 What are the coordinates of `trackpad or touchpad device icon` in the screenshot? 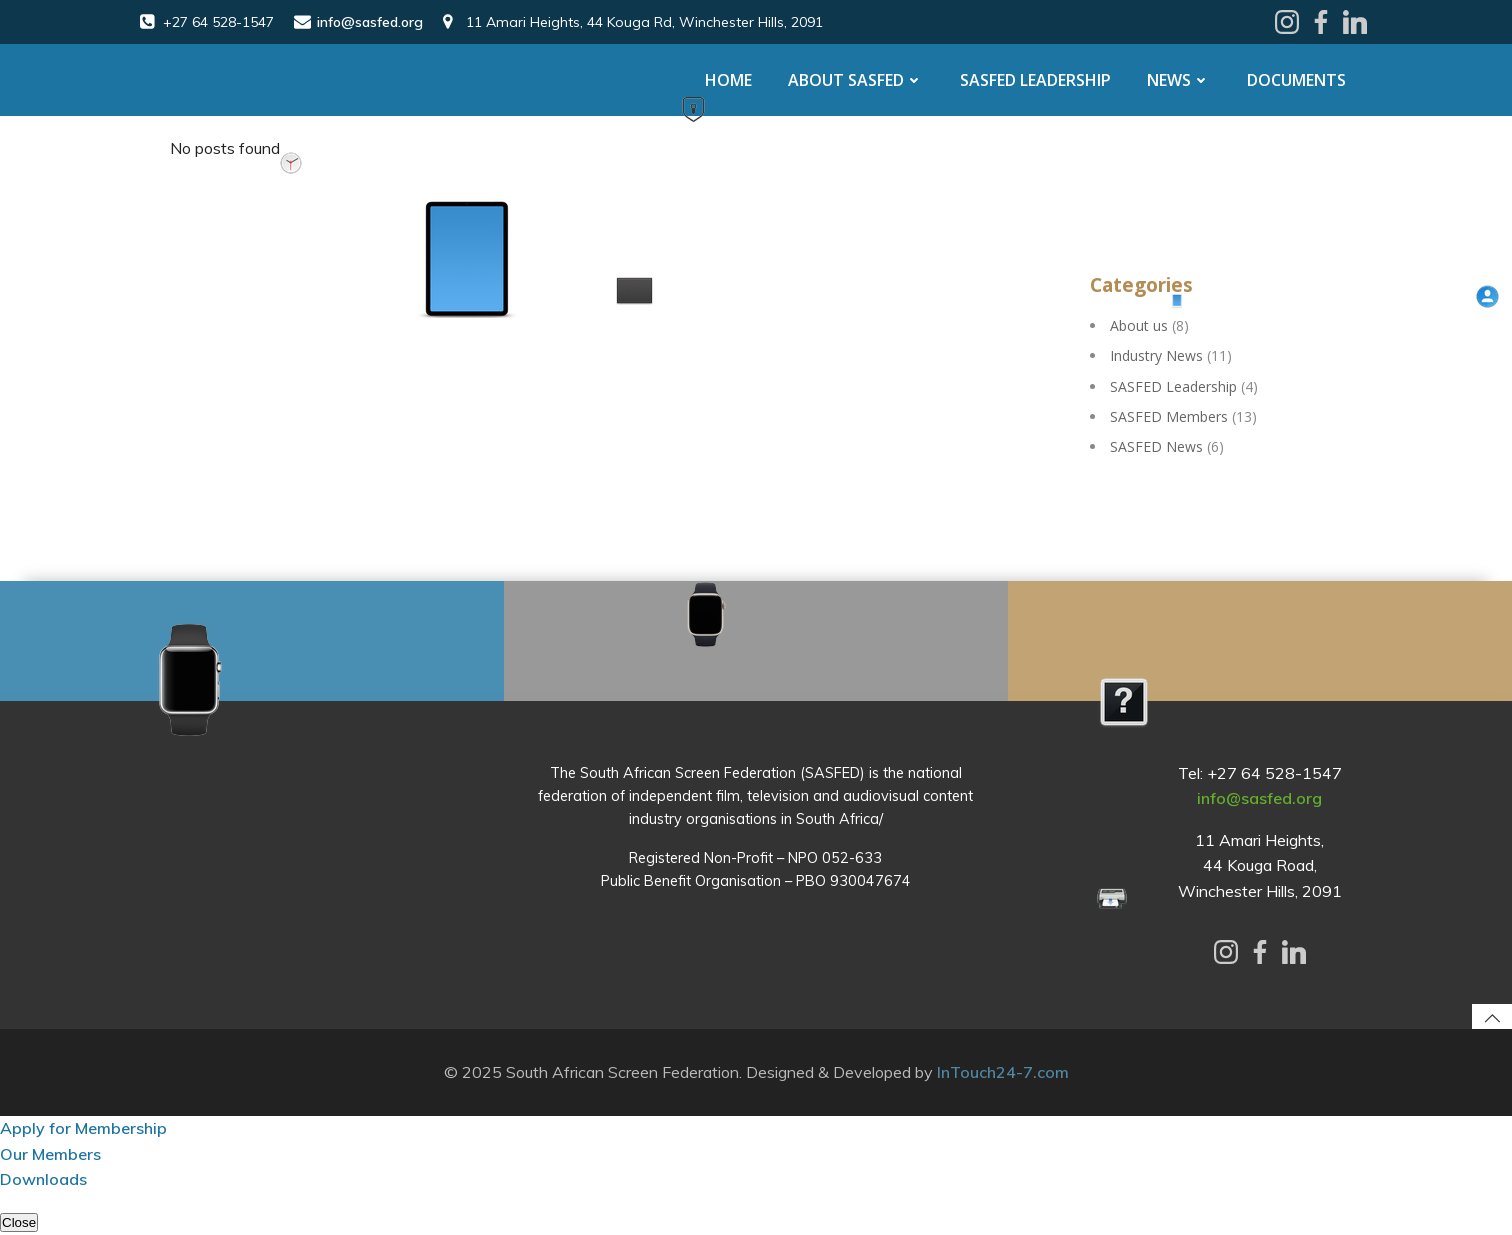 It's located at (634, 290).